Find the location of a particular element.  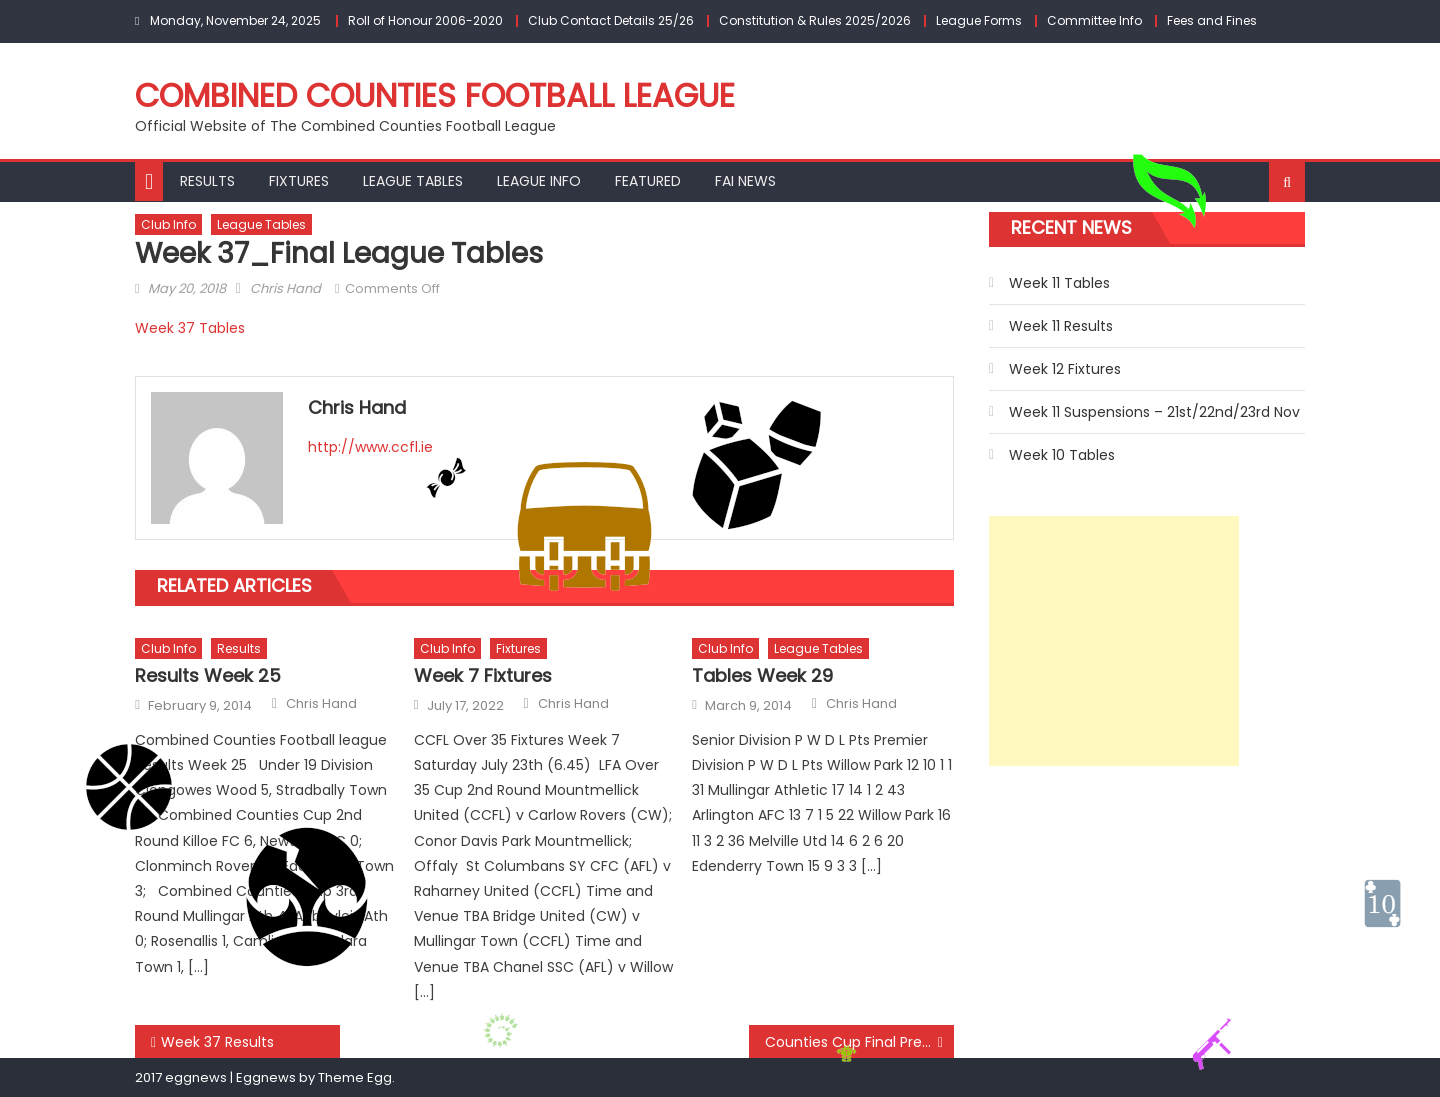

access basketball or sports content is located at coordinates (129, 787).